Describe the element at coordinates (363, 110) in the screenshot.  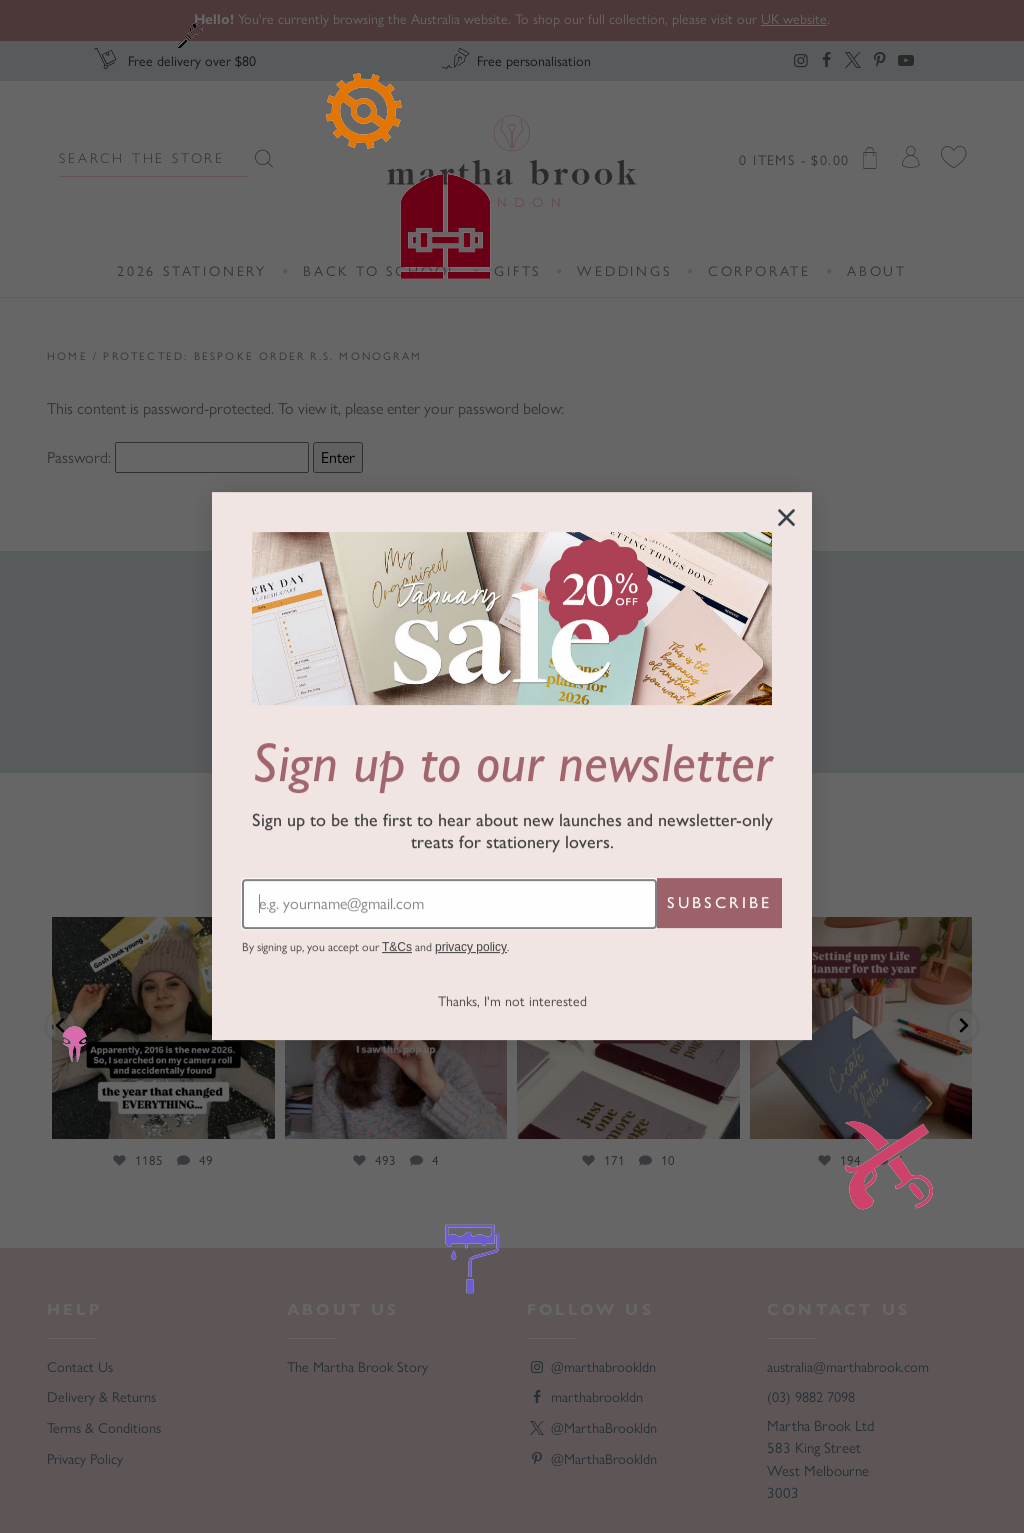
I see `access pokémon game settings` at that location.